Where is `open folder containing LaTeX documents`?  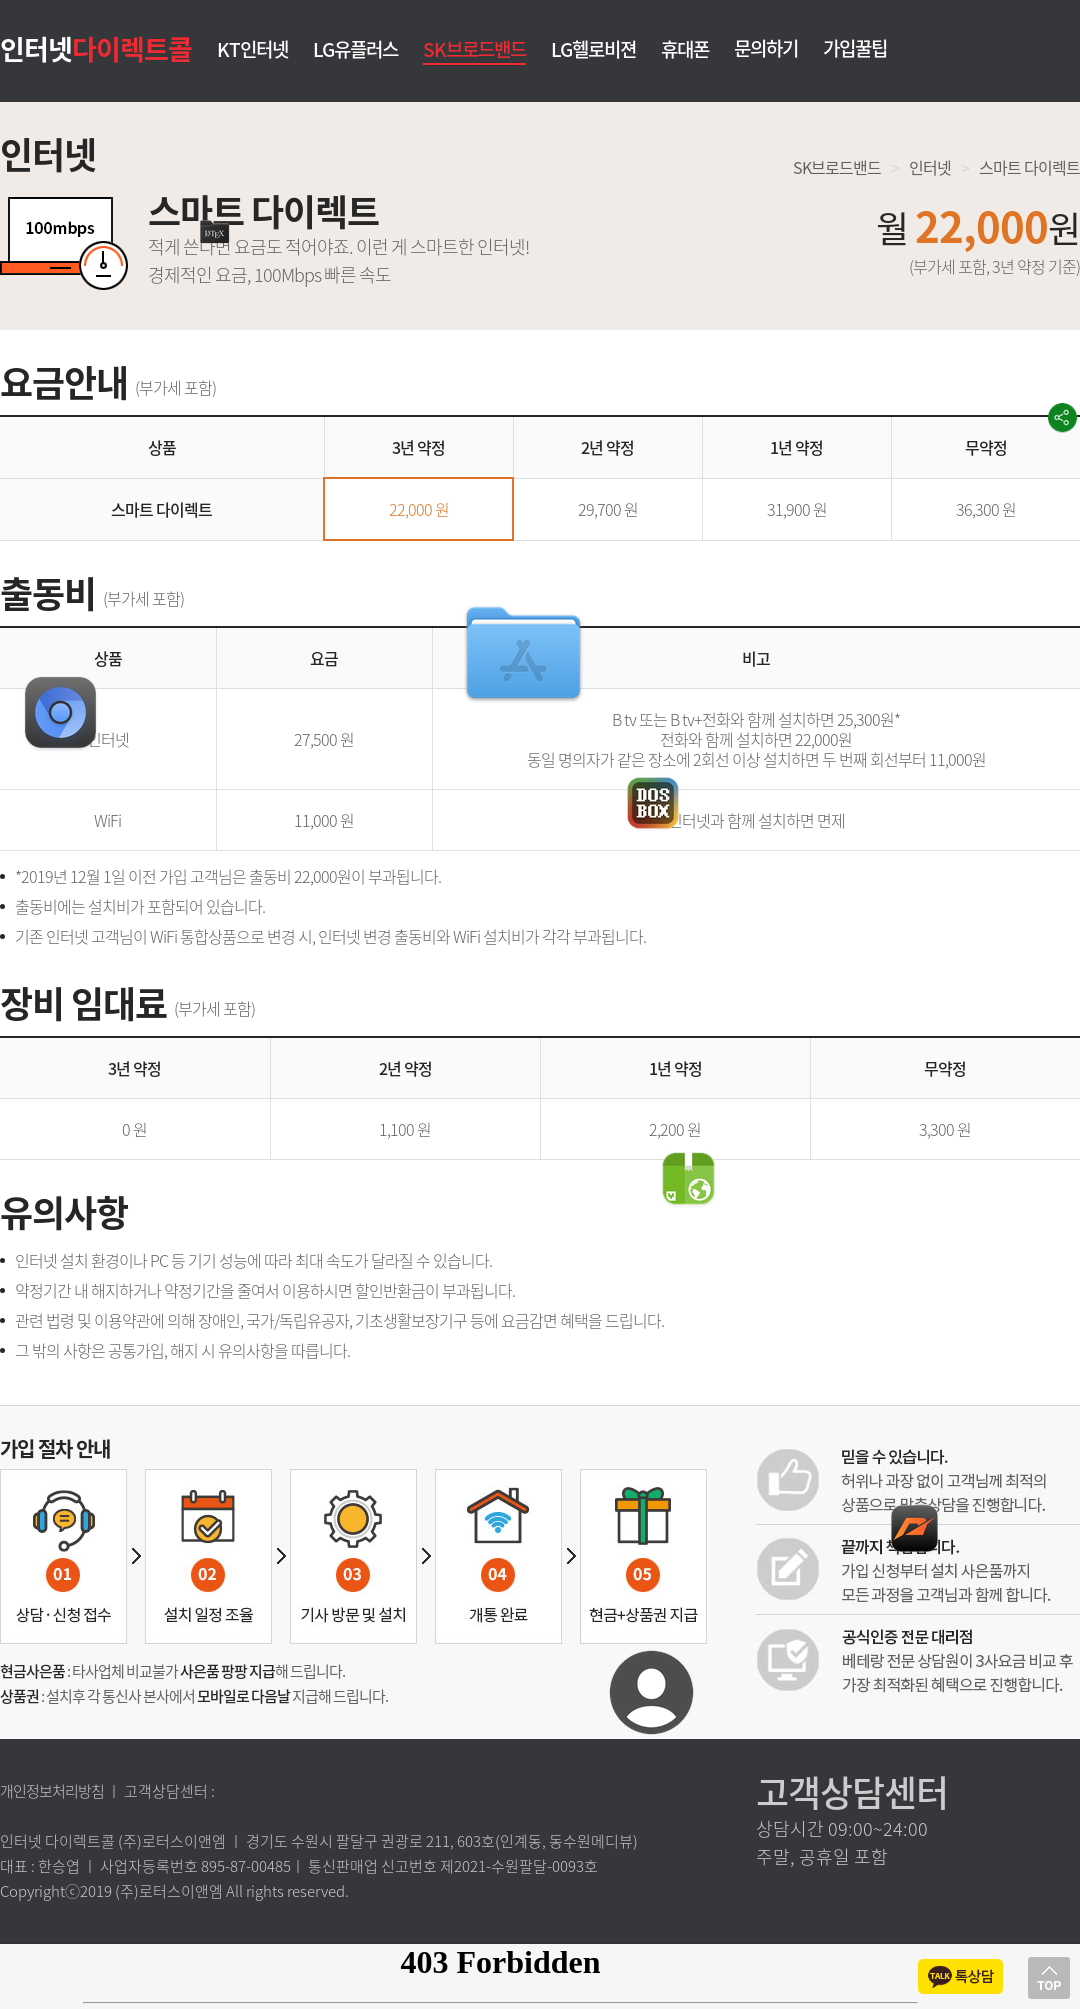
open folder containing LaTeX documents is located at coordinates (214, 232).